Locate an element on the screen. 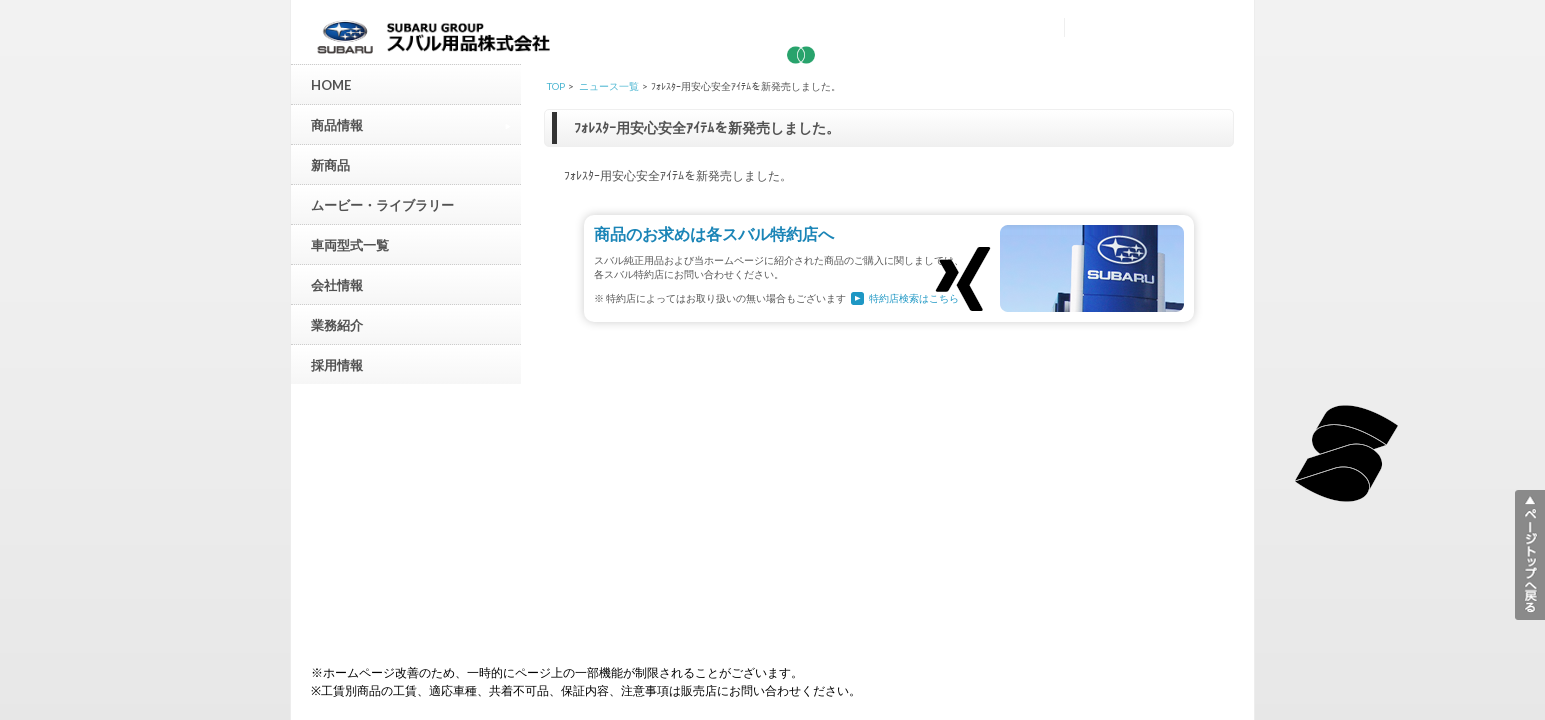 The height and width of the screenshot is (720, 1545). link to Xing professional network profile is located at coordinates (963, 279).